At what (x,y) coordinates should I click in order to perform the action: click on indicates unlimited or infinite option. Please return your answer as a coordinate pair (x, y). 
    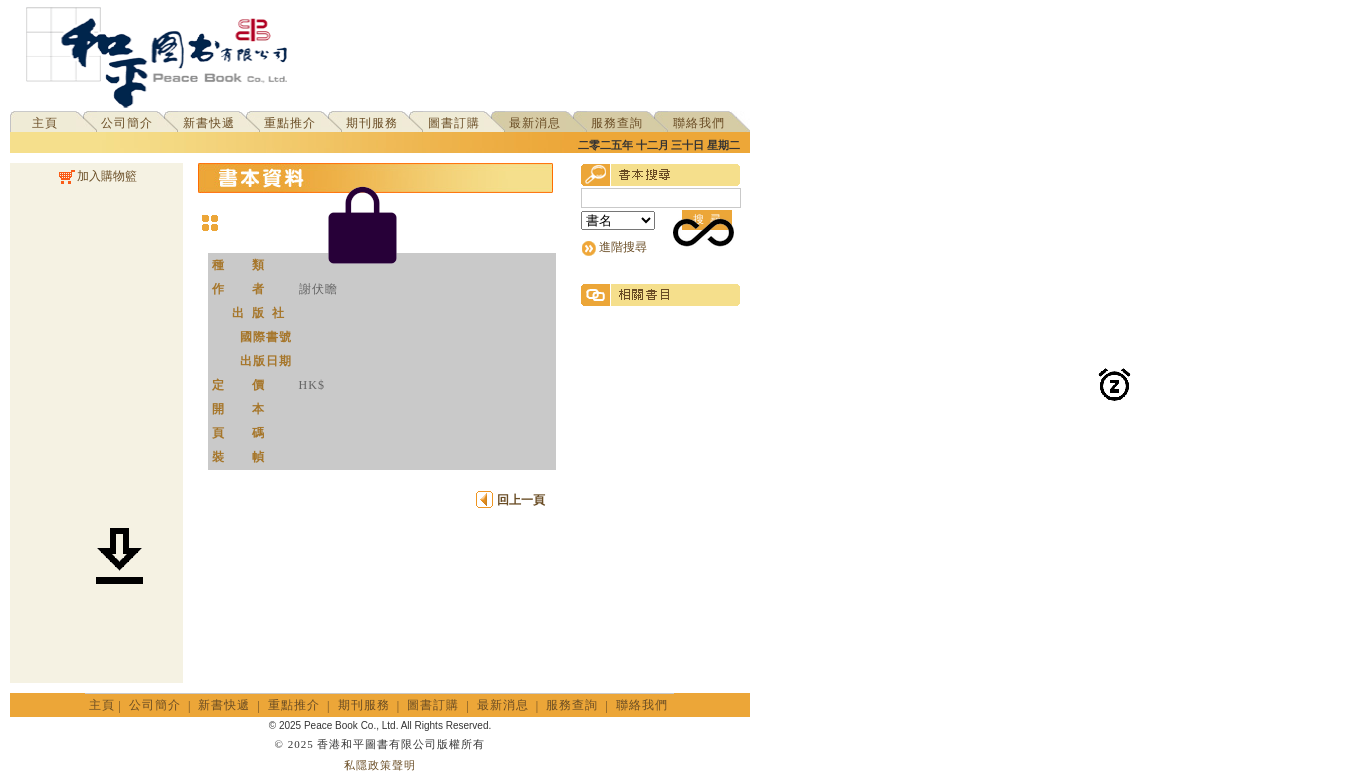
    Looking at the image, I should click on (703, 232).